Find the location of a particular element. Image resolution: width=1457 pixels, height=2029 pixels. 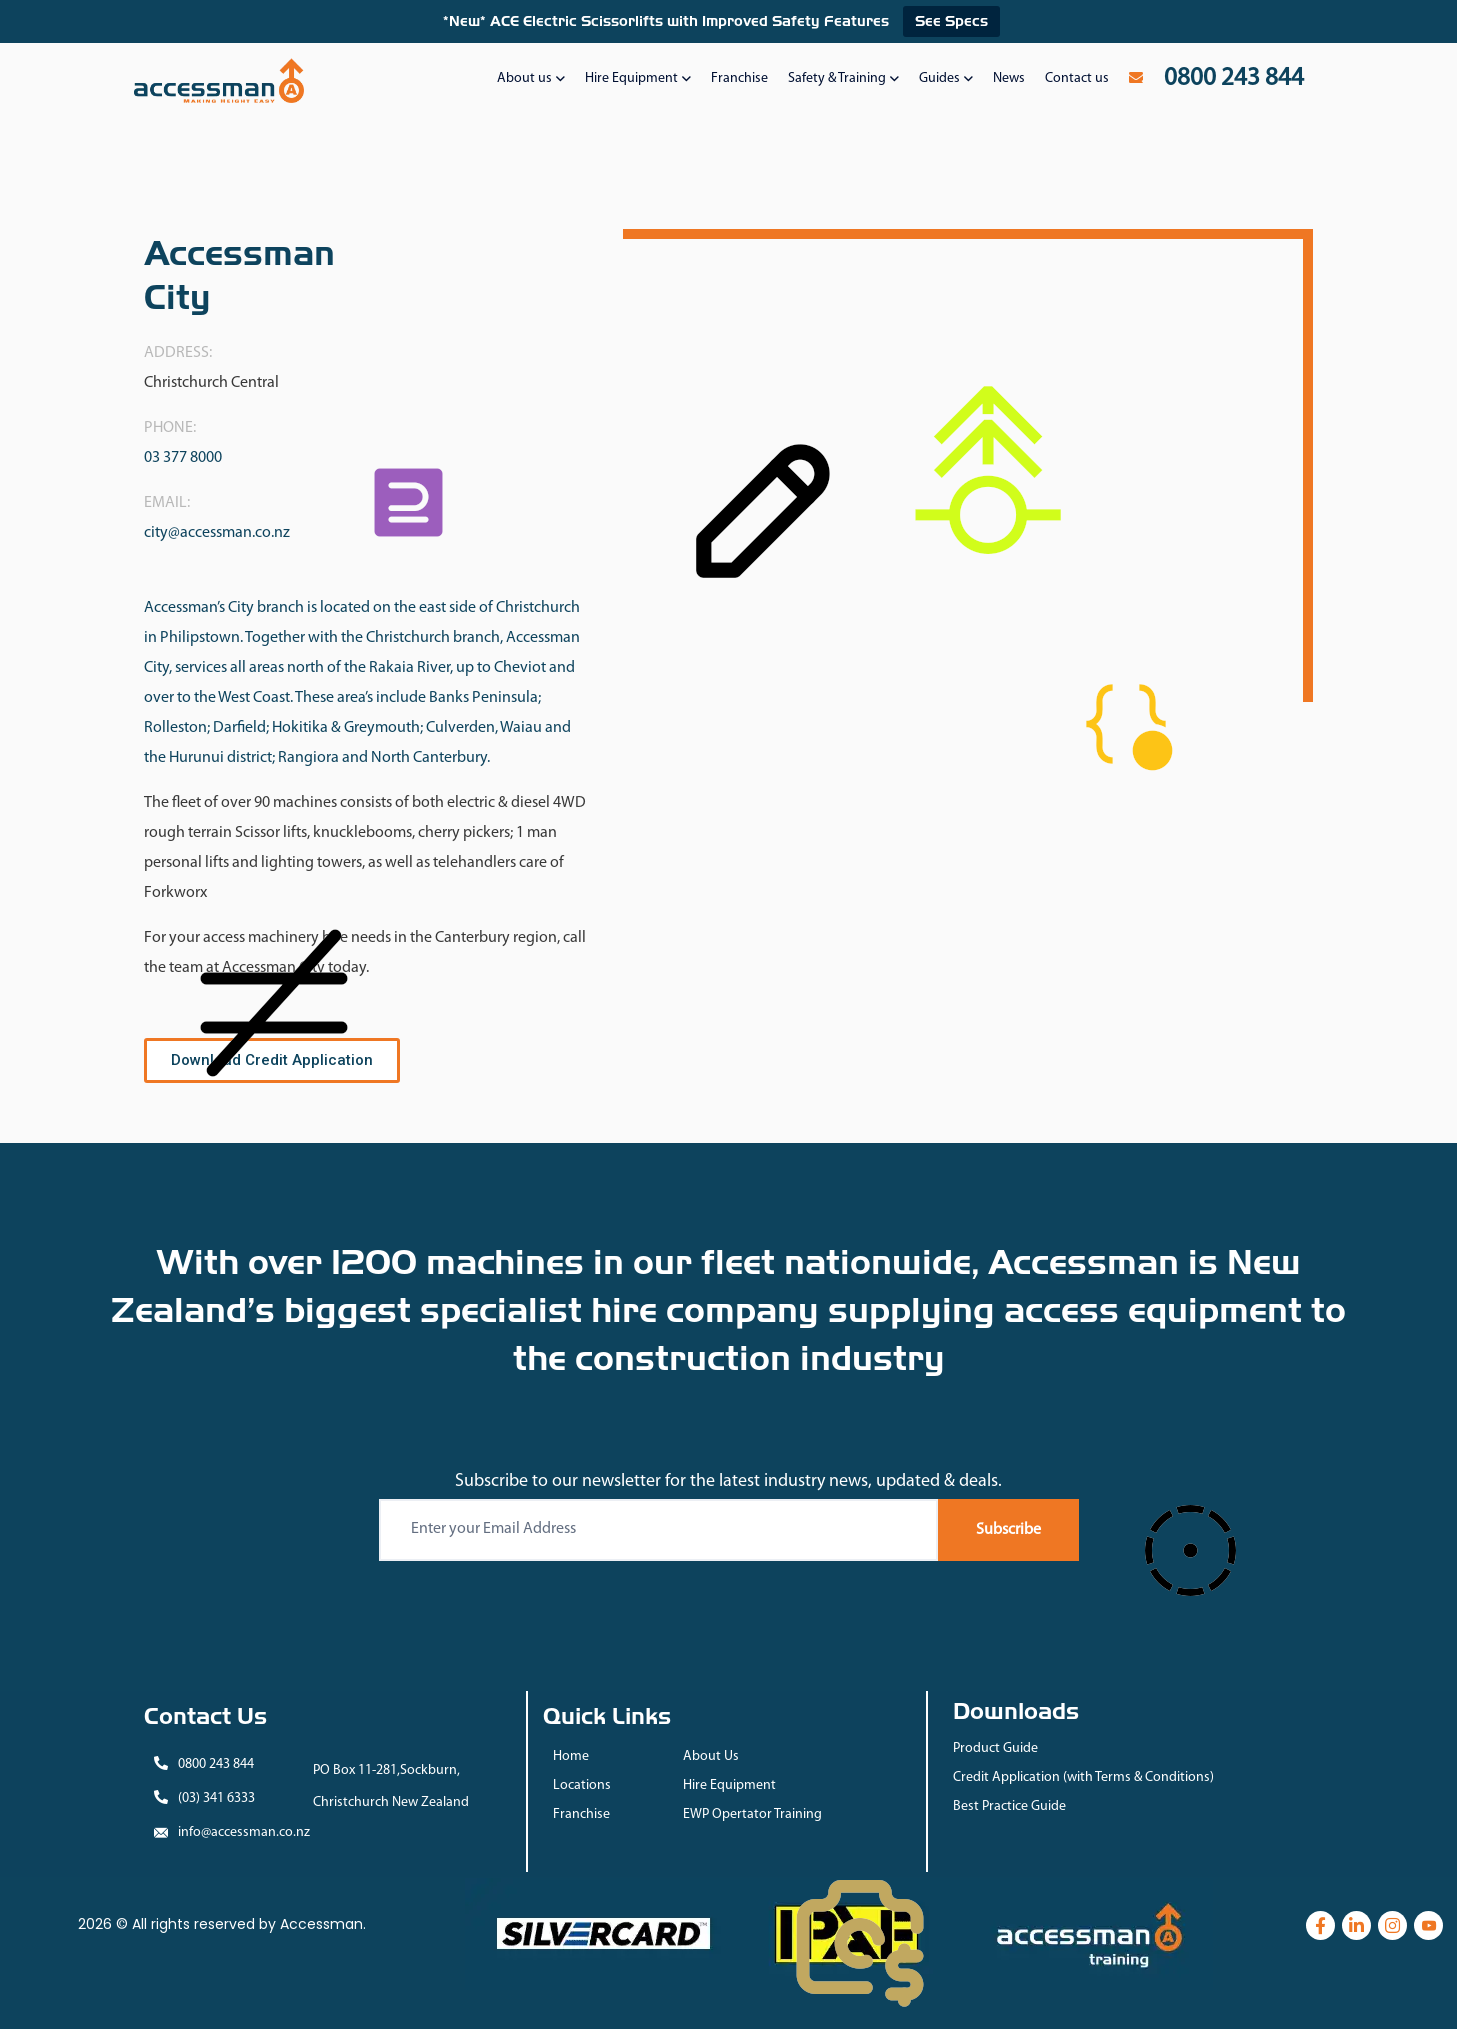

purchase or rent camera equipment is located at coordinates (860, 1937).